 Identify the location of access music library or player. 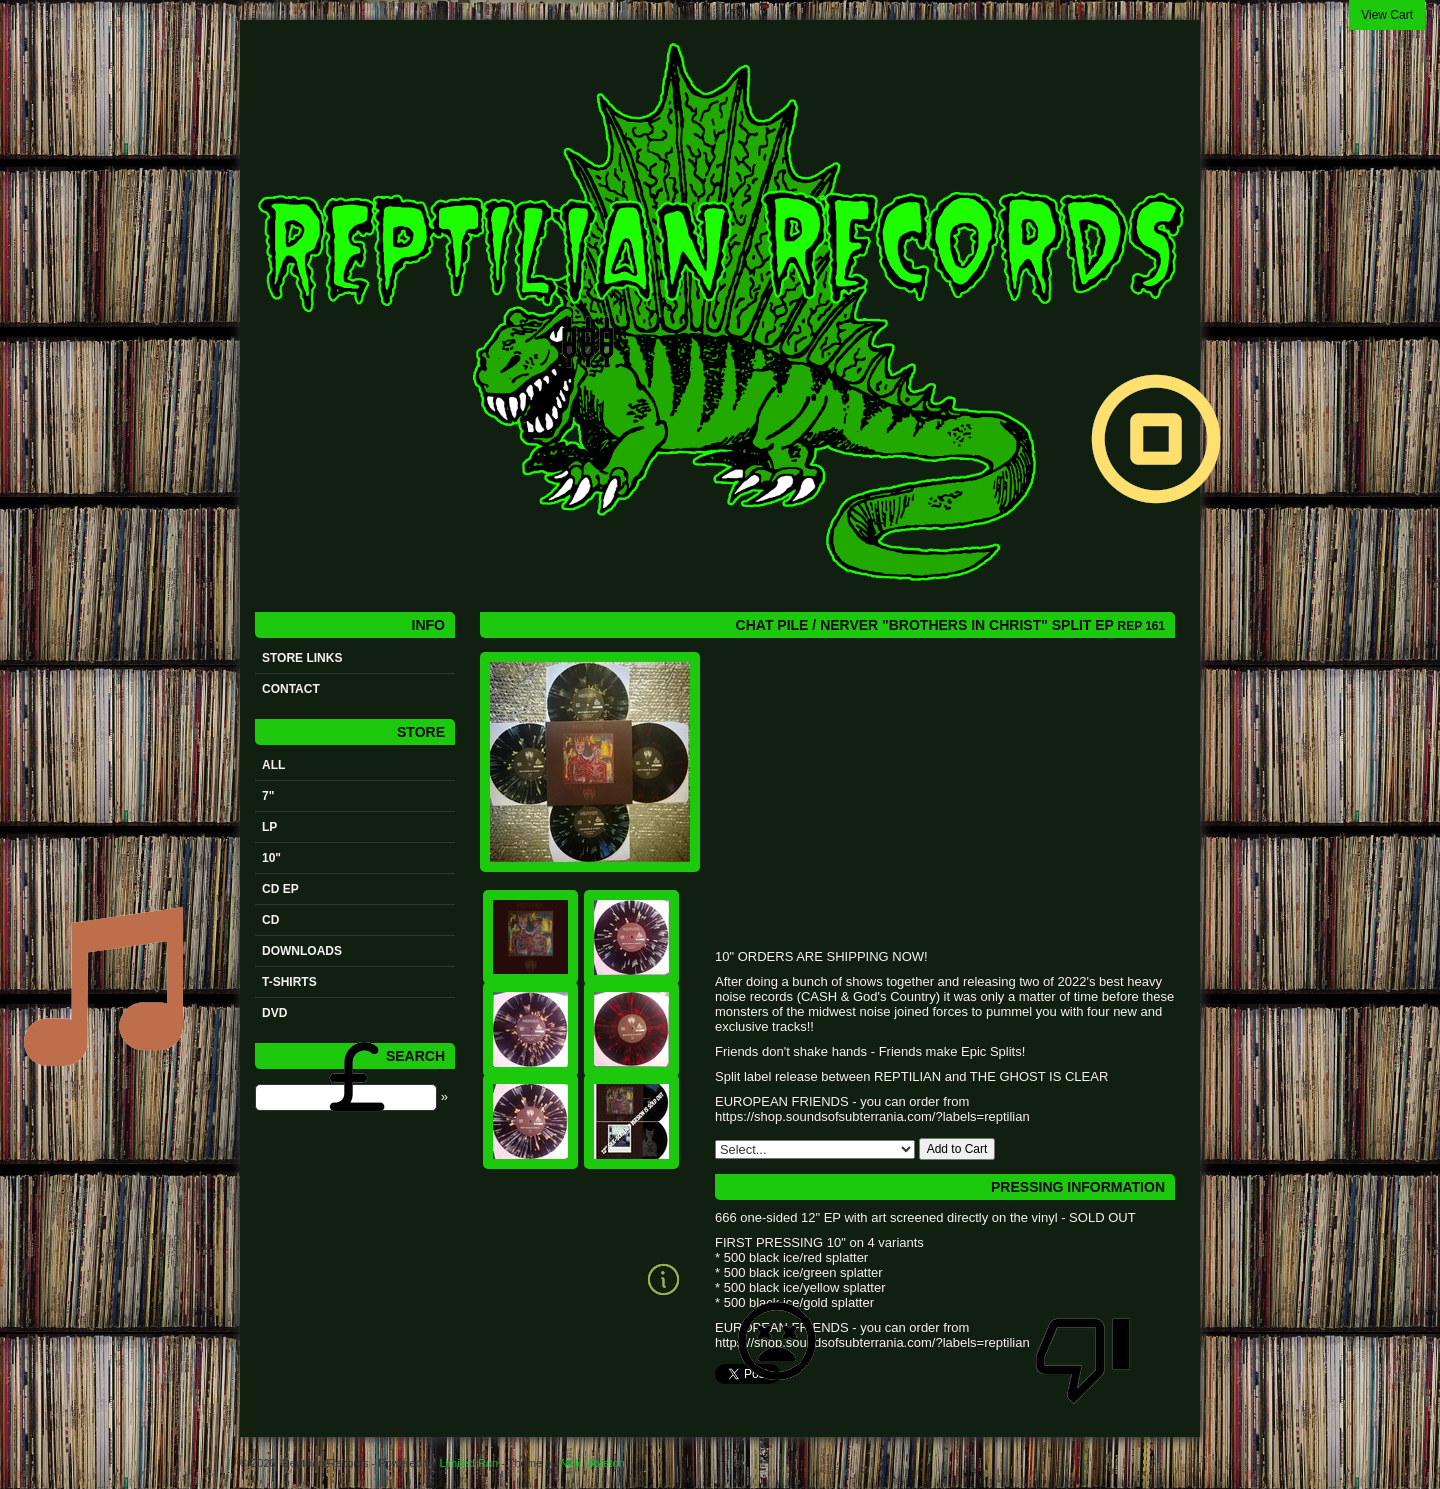
(103, 986).